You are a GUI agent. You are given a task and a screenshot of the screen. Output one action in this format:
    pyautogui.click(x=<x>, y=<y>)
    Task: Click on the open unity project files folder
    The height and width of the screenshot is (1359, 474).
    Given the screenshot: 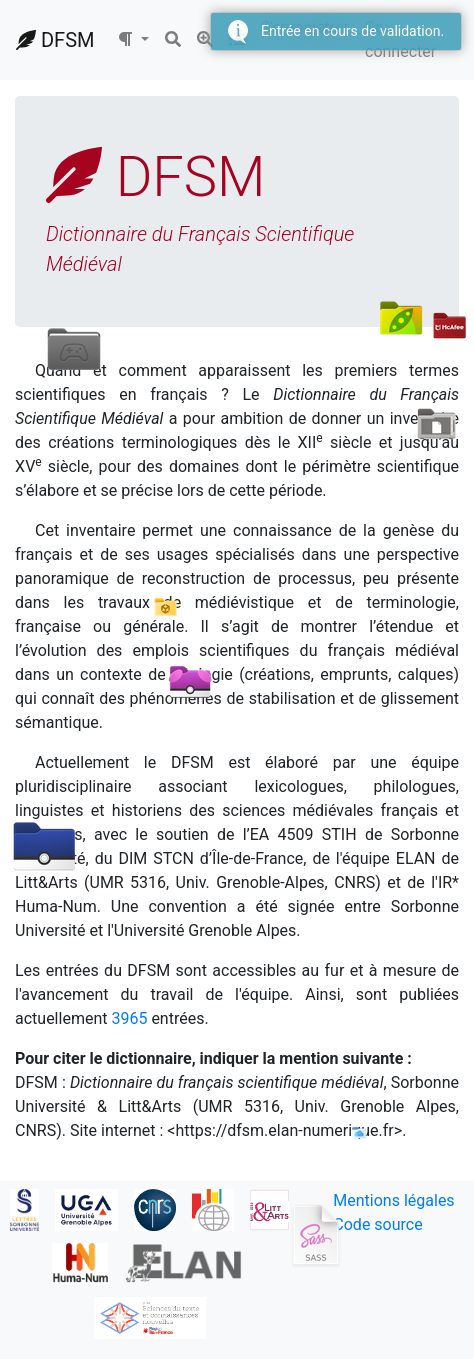 What is the action you would take?
    pyautogui.click(x=165, y=607)
    